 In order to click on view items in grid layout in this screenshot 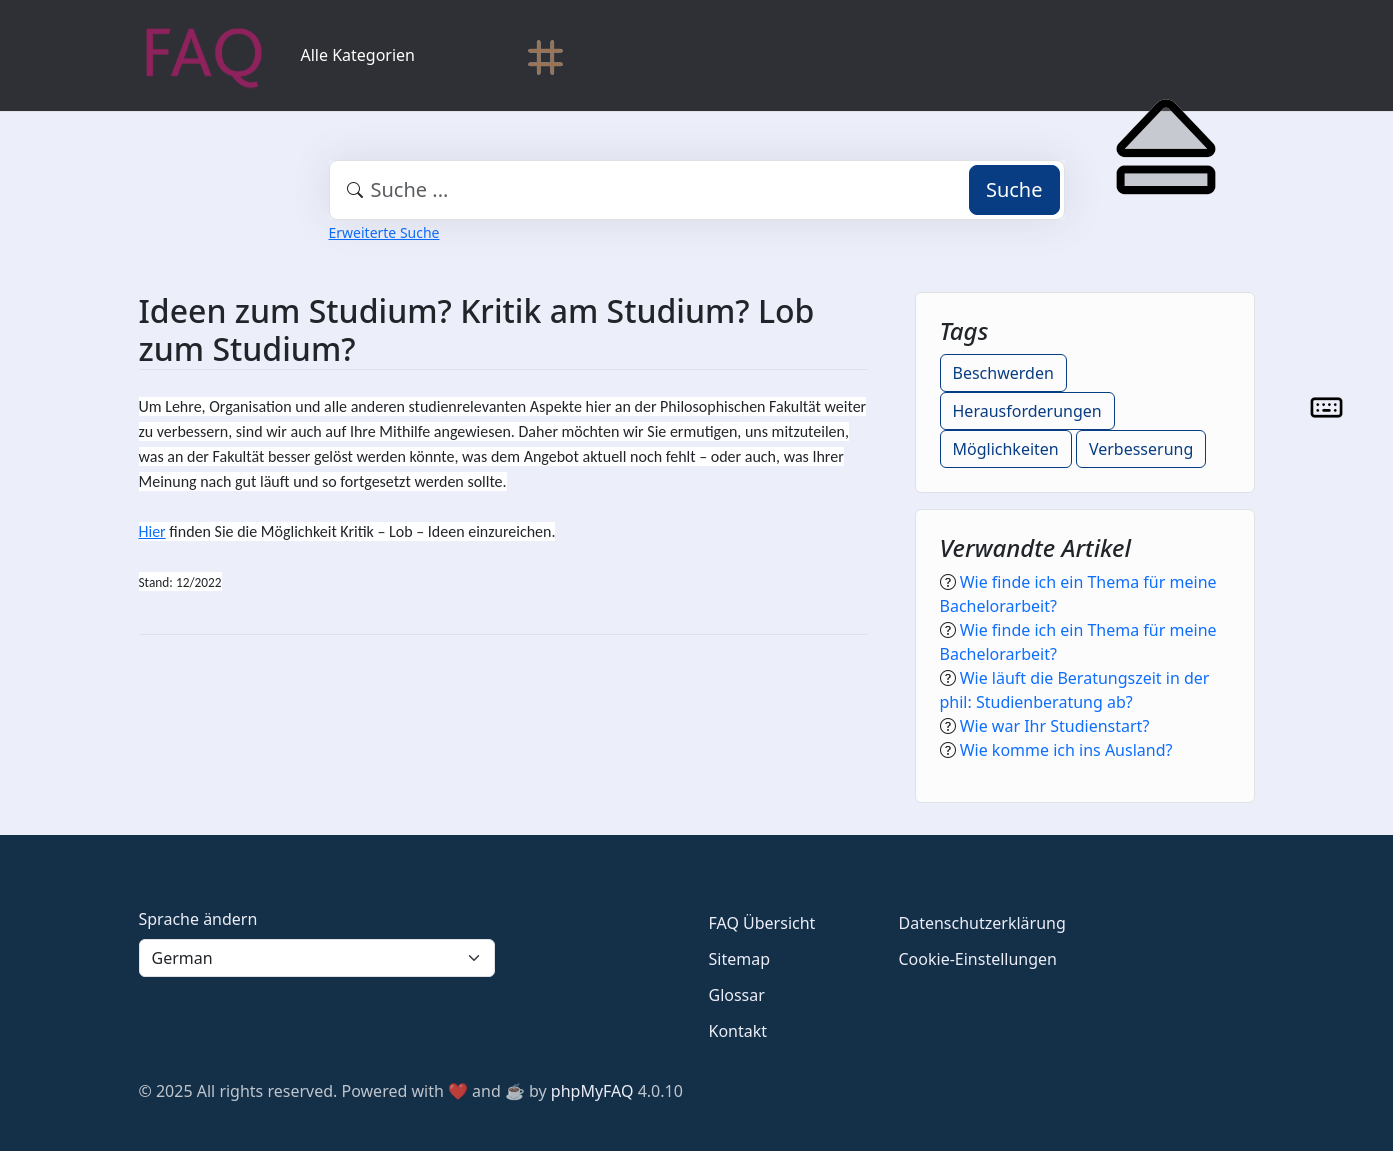, I will do `click(545, 57)`.